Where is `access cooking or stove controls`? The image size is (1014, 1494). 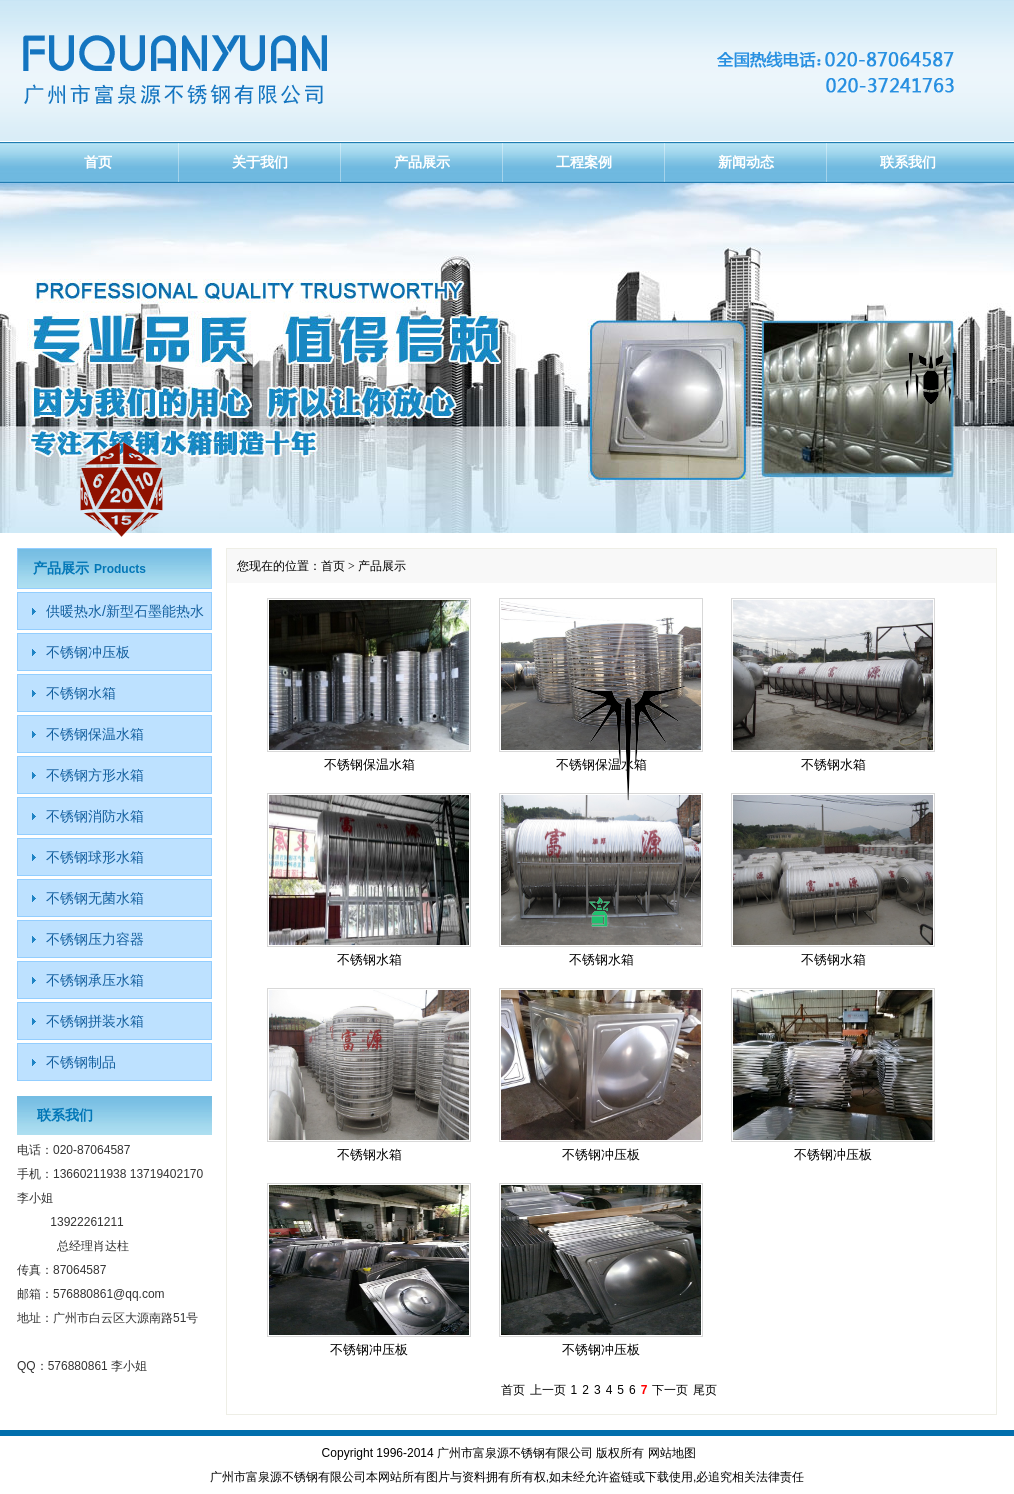 access cooking or stove controls is located at coordinates (599, 911).